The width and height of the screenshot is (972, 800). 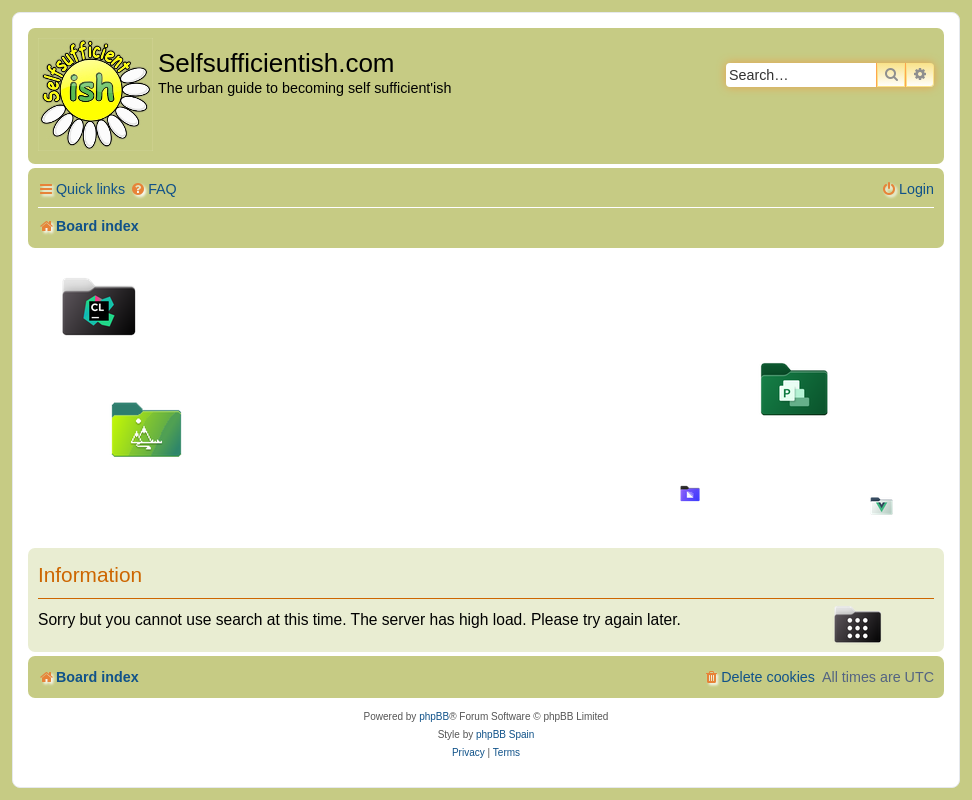 What do you see at coordinates (857, 625) in the screenshot?
I see `open ROS (Robot Operating System) project folder` at bounding box center [857, 625].